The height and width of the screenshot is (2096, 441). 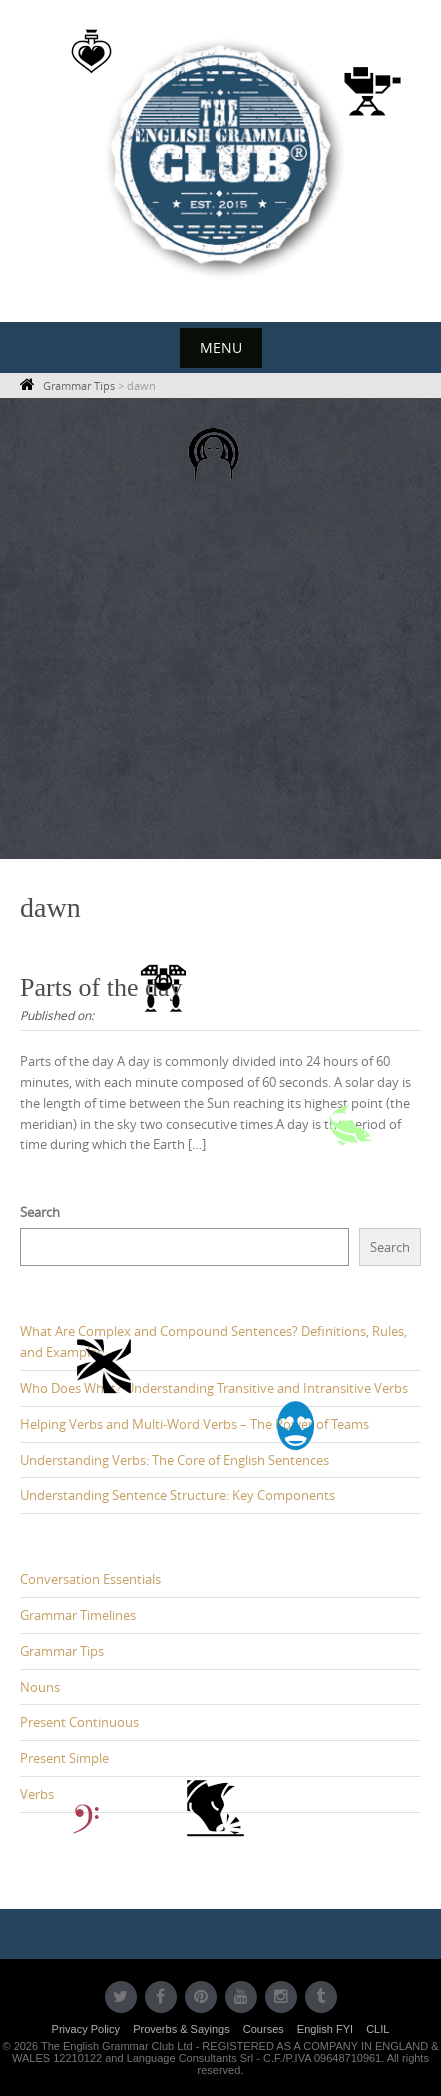 What do you see at coordinates (295, 1425) in the screenshot?
I see `indicates a "love" or "smitten" reaction` at bounding box center [295, 1425].